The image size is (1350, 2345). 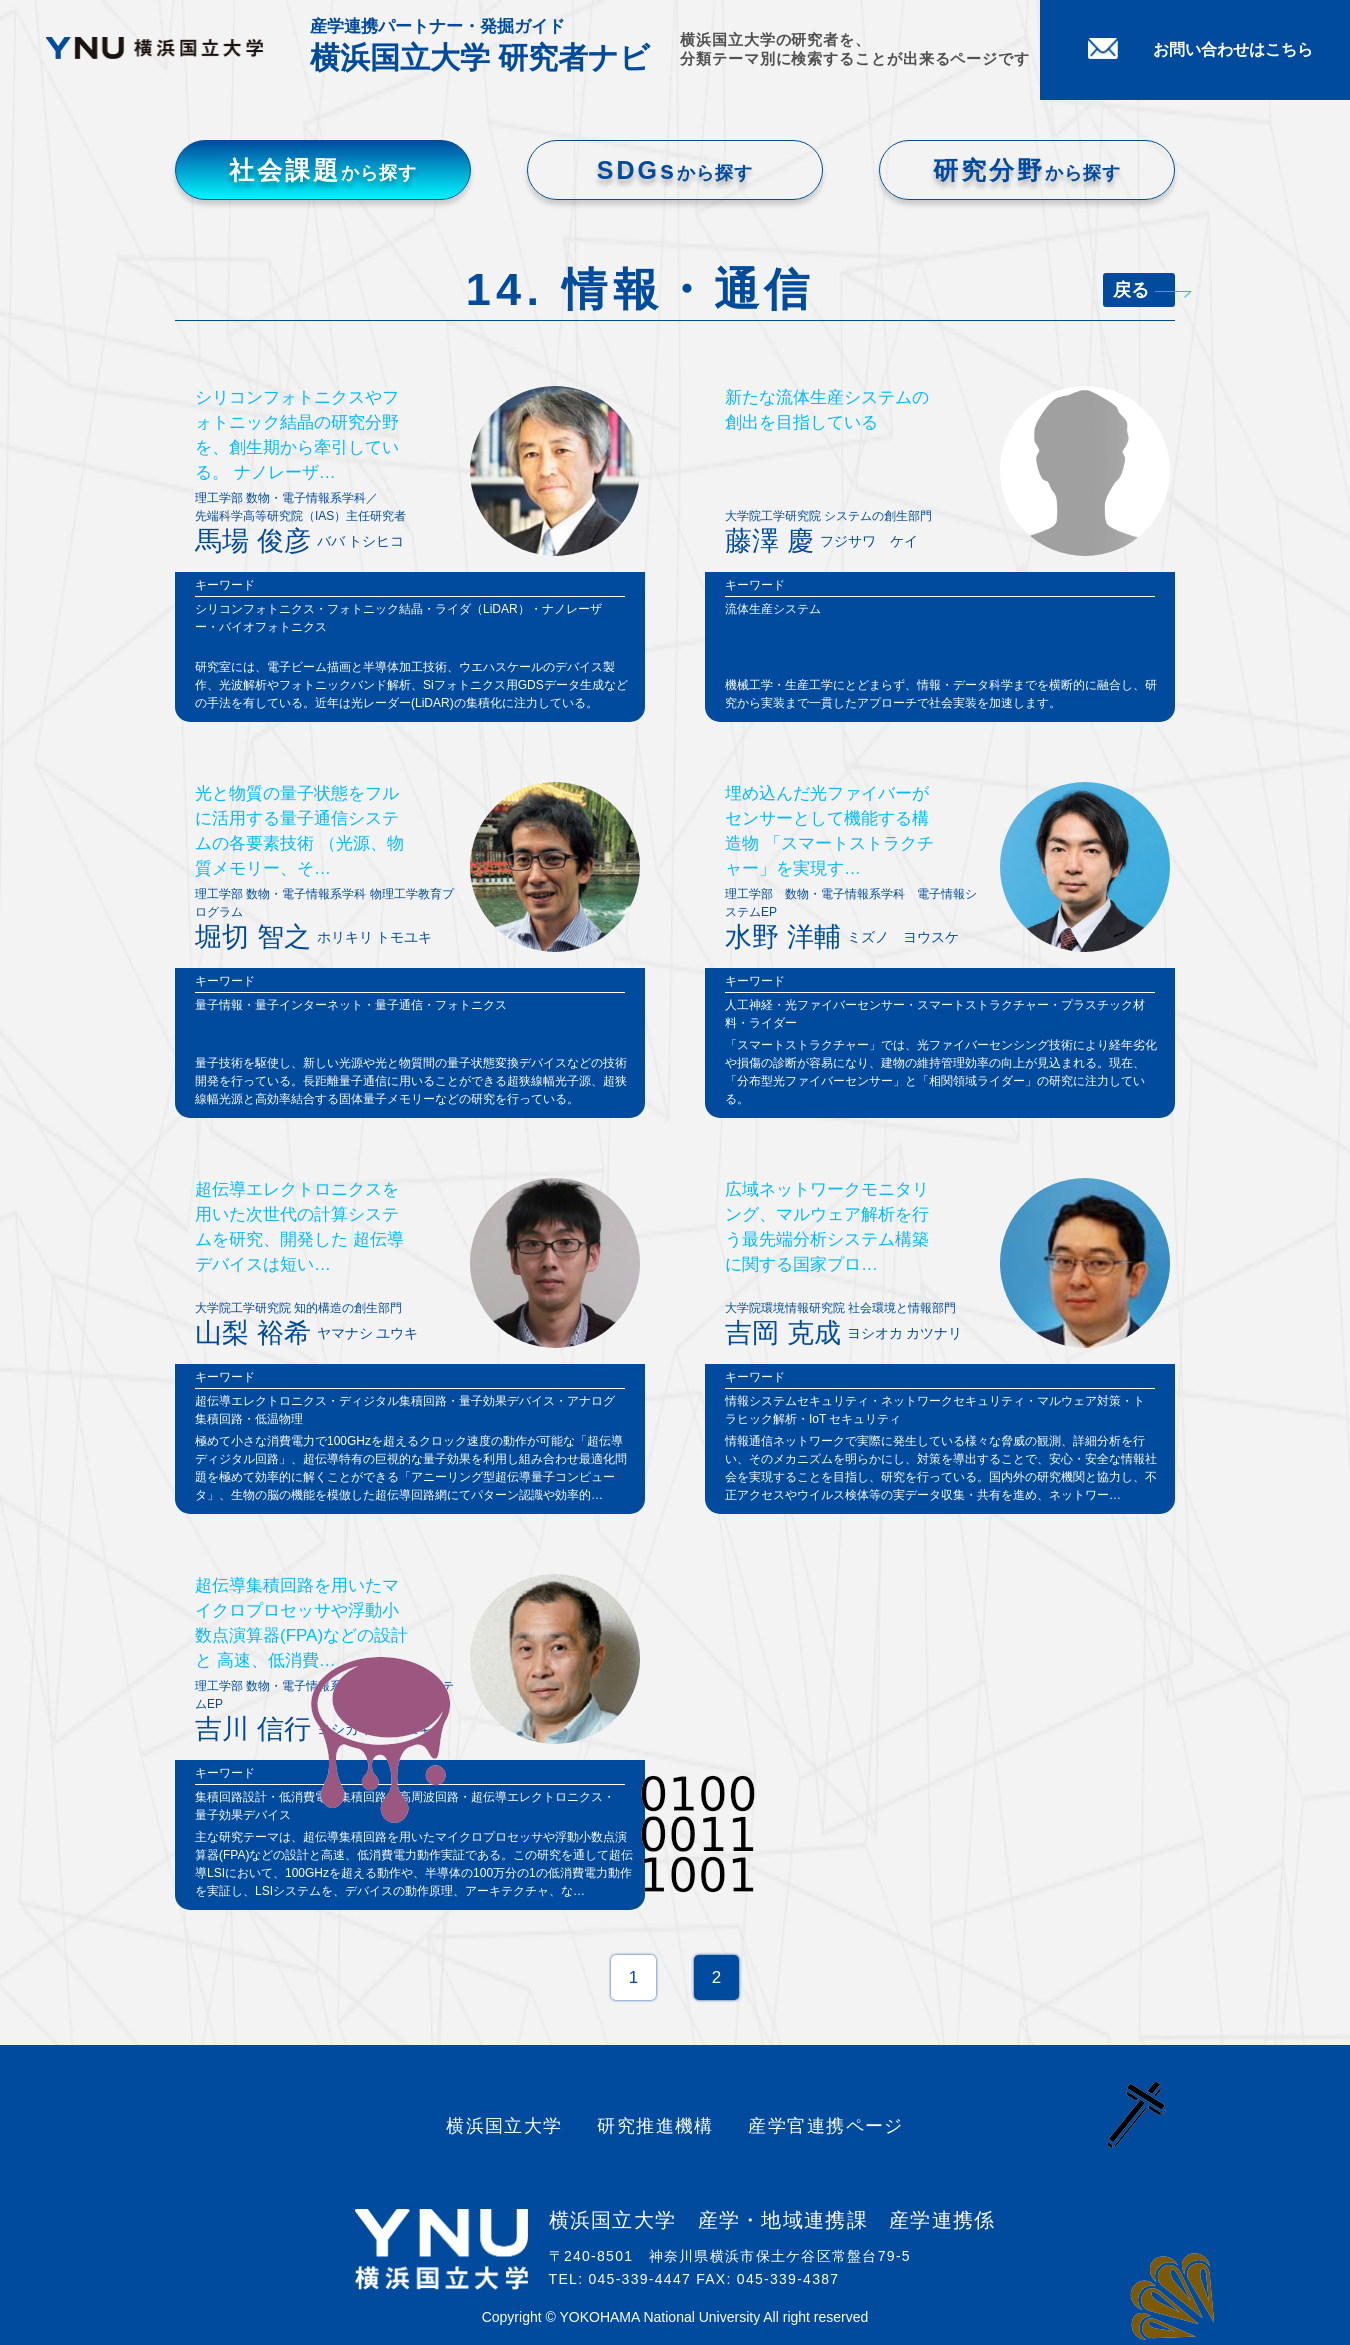 What do you see at coordinates (380, 1740) in the screenshot?
I see `indicates slime or goo element in a game` at bounding box center [380, 1740].